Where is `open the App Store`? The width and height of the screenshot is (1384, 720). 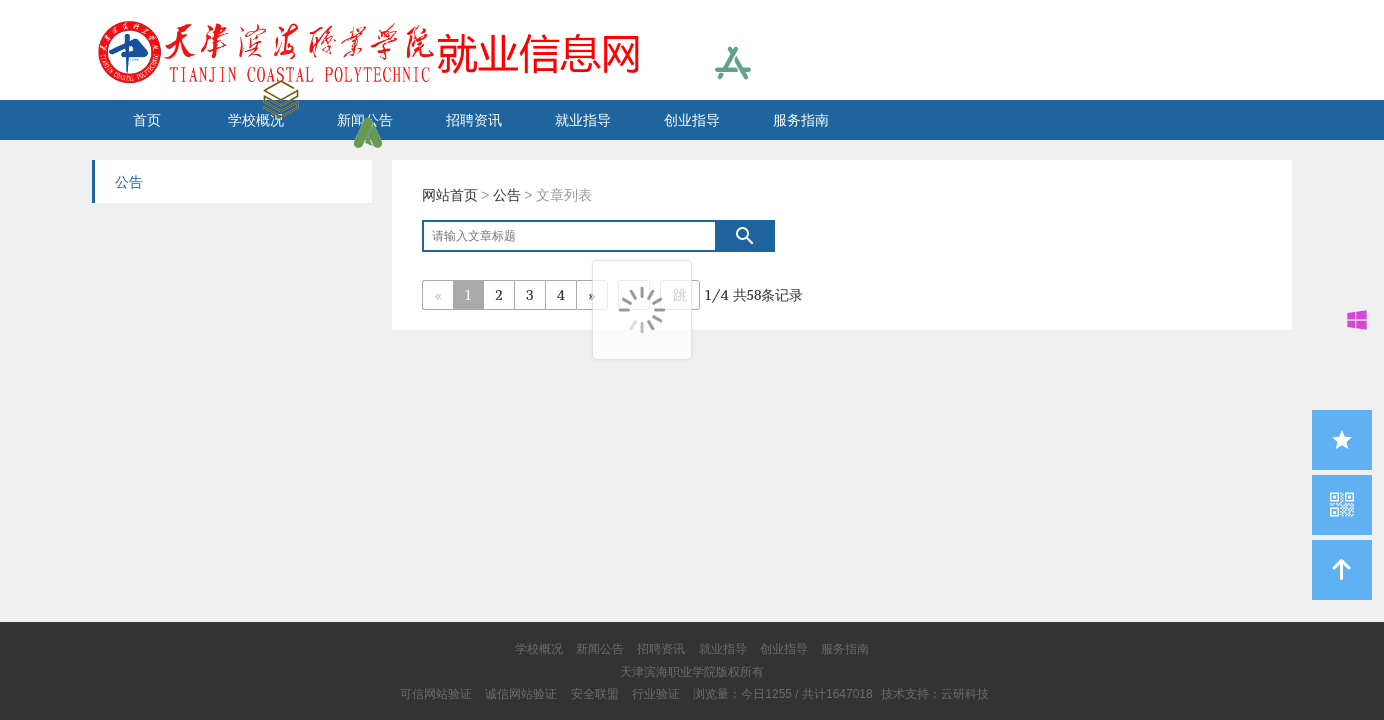
open the App Store is located at coordinates (733, 63).